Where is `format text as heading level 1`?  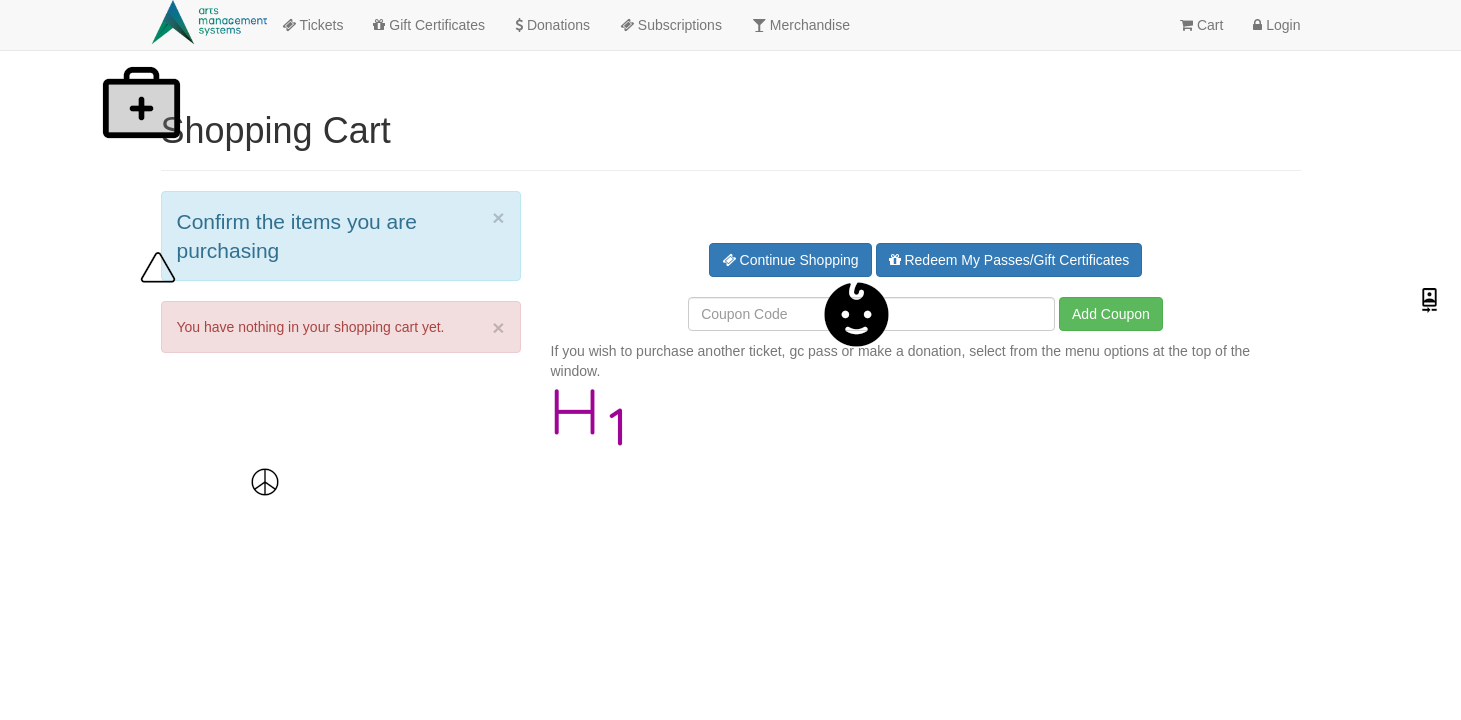
format text as heading level 1 is located at coordinates (587, 416).